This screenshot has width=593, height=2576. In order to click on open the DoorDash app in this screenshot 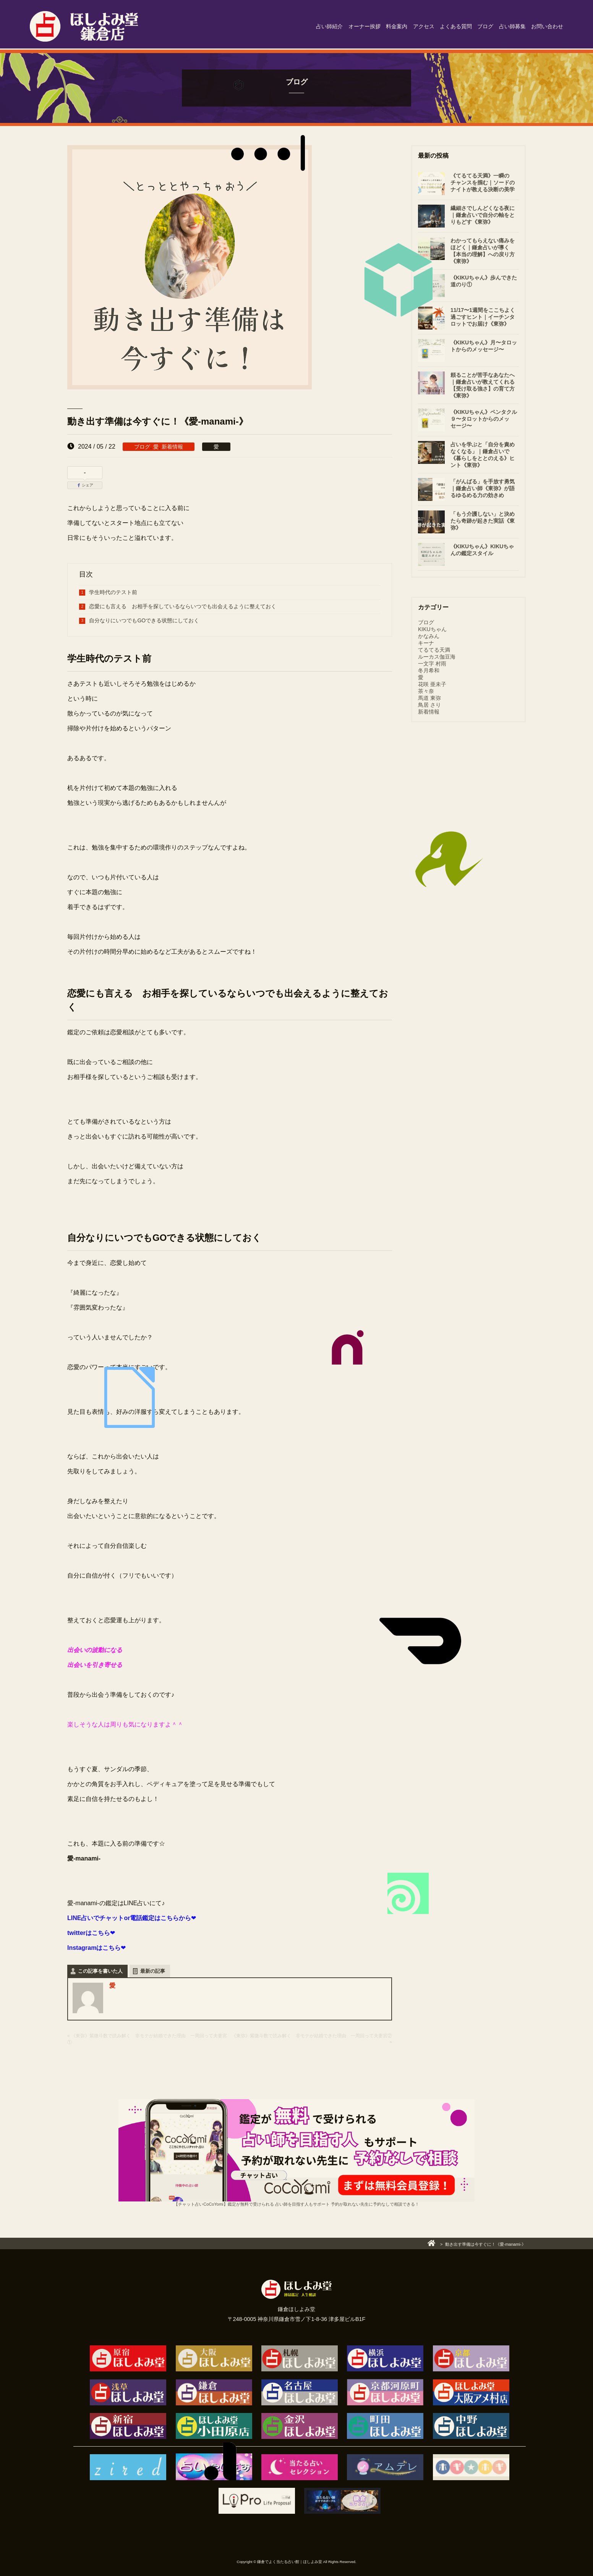, I will do `click(420, 1641)`.